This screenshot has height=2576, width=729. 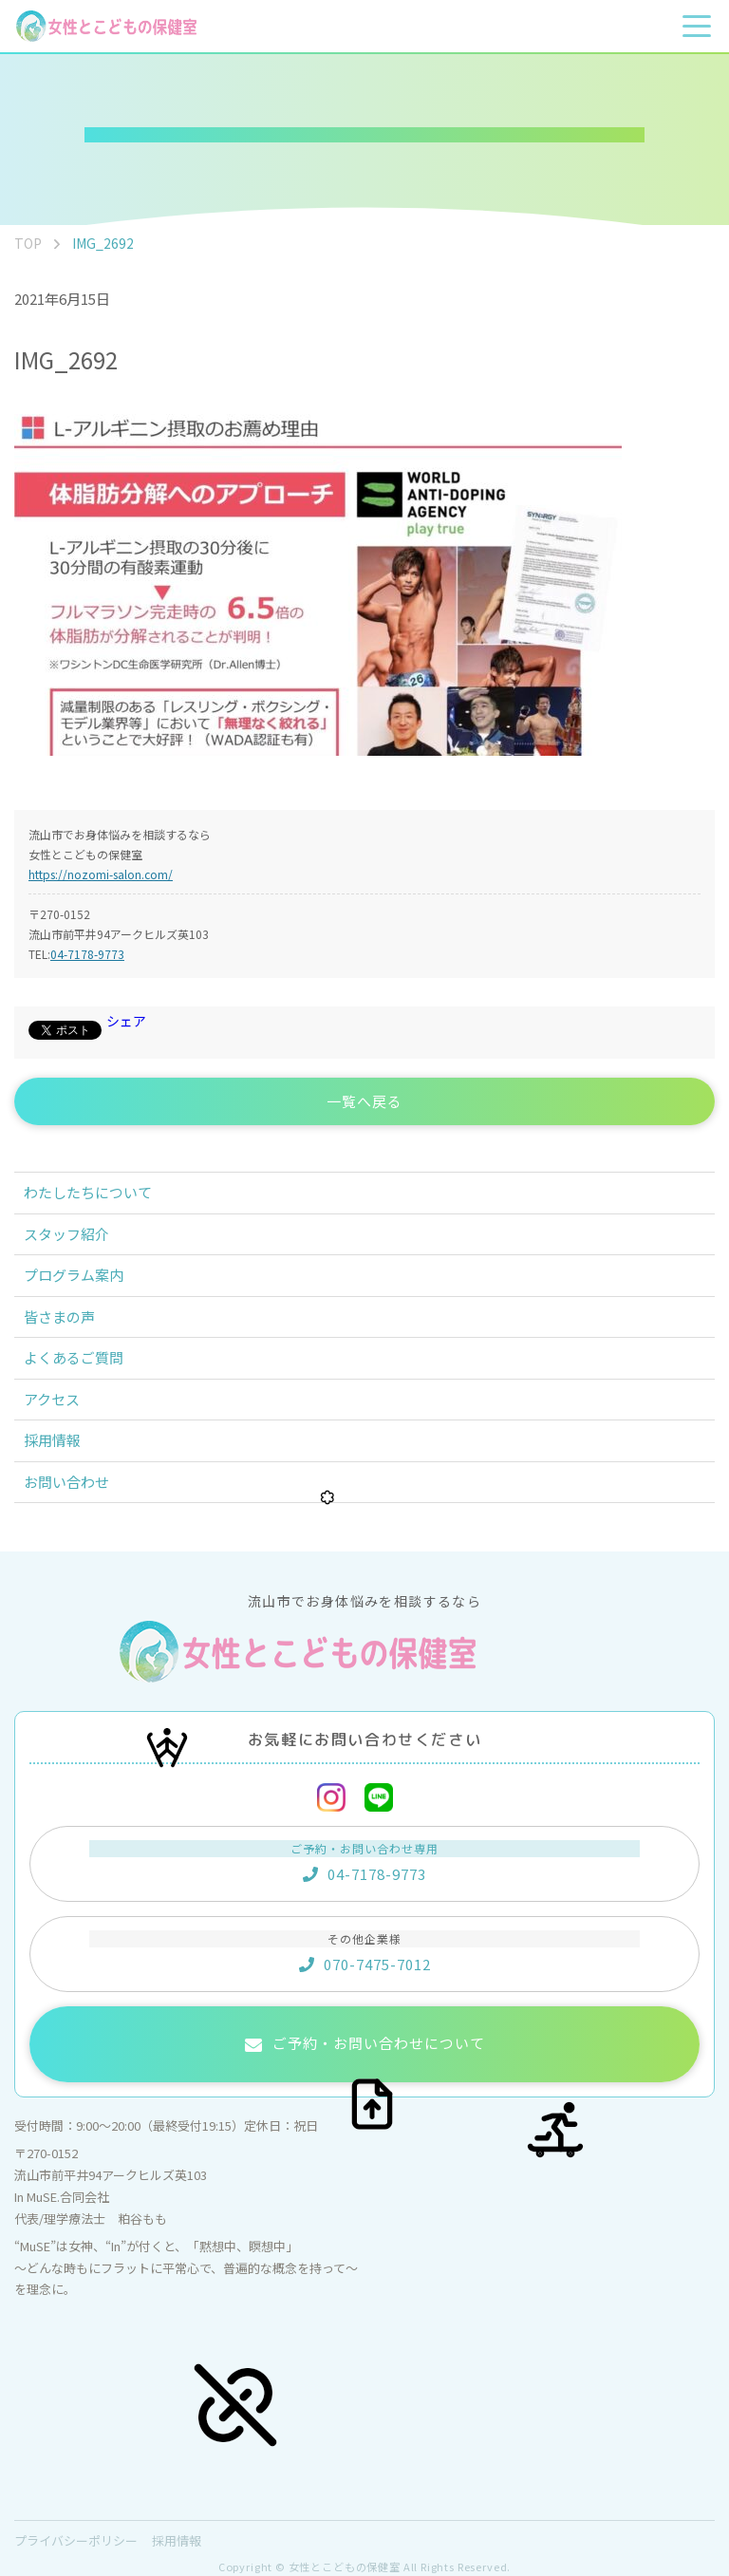 I want to click on upload a file from your device, so click(x=372, y=2104).